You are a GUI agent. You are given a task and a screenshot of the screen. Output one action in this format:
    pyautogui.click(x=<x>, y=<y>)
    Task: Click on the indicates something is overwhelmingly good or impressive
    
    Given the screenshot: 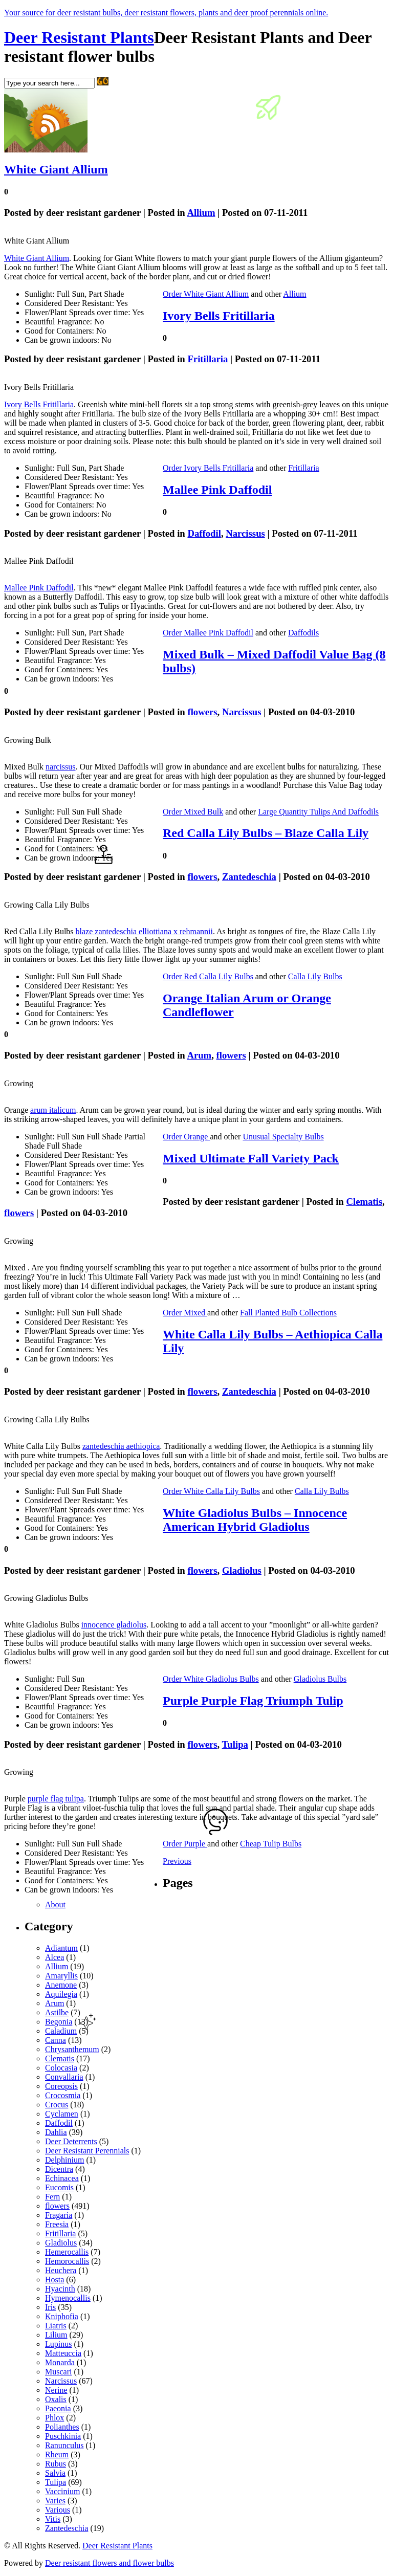 What is the action you would take?
    pyautogui.click(x=215, y=1821)
    